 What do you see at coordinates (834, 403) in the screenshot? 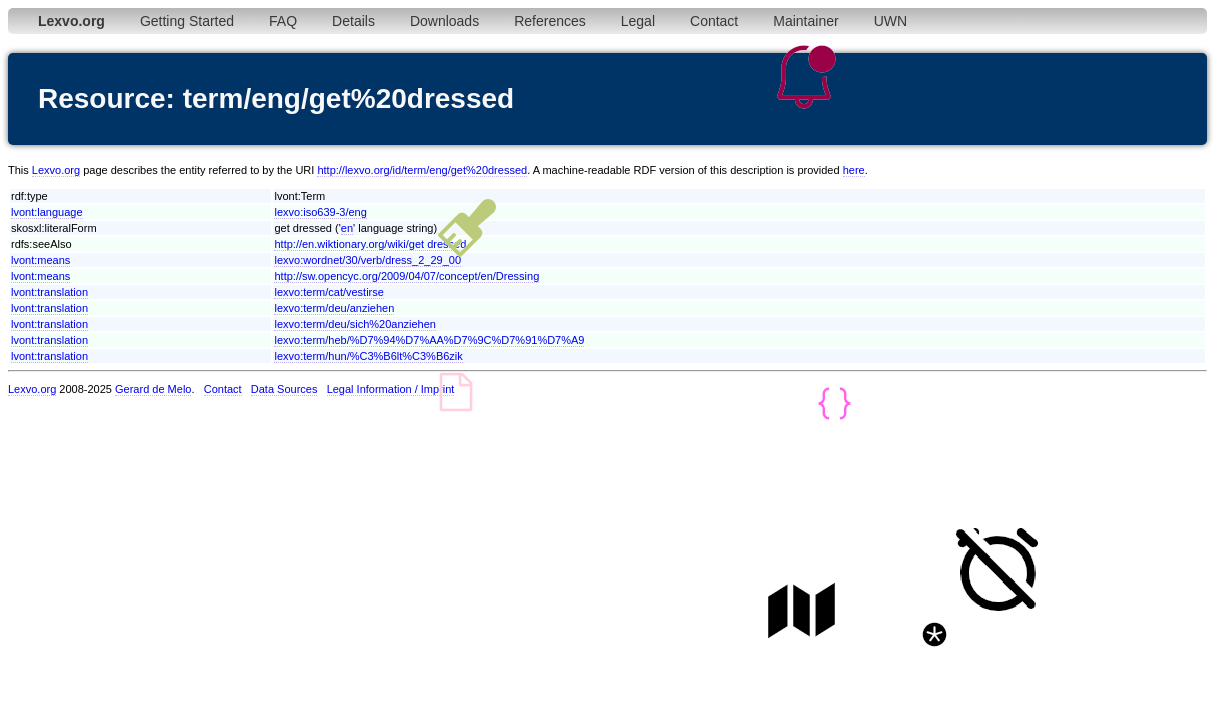
I see `indicates a namespace or module in code` at bounding box center [834, 403].